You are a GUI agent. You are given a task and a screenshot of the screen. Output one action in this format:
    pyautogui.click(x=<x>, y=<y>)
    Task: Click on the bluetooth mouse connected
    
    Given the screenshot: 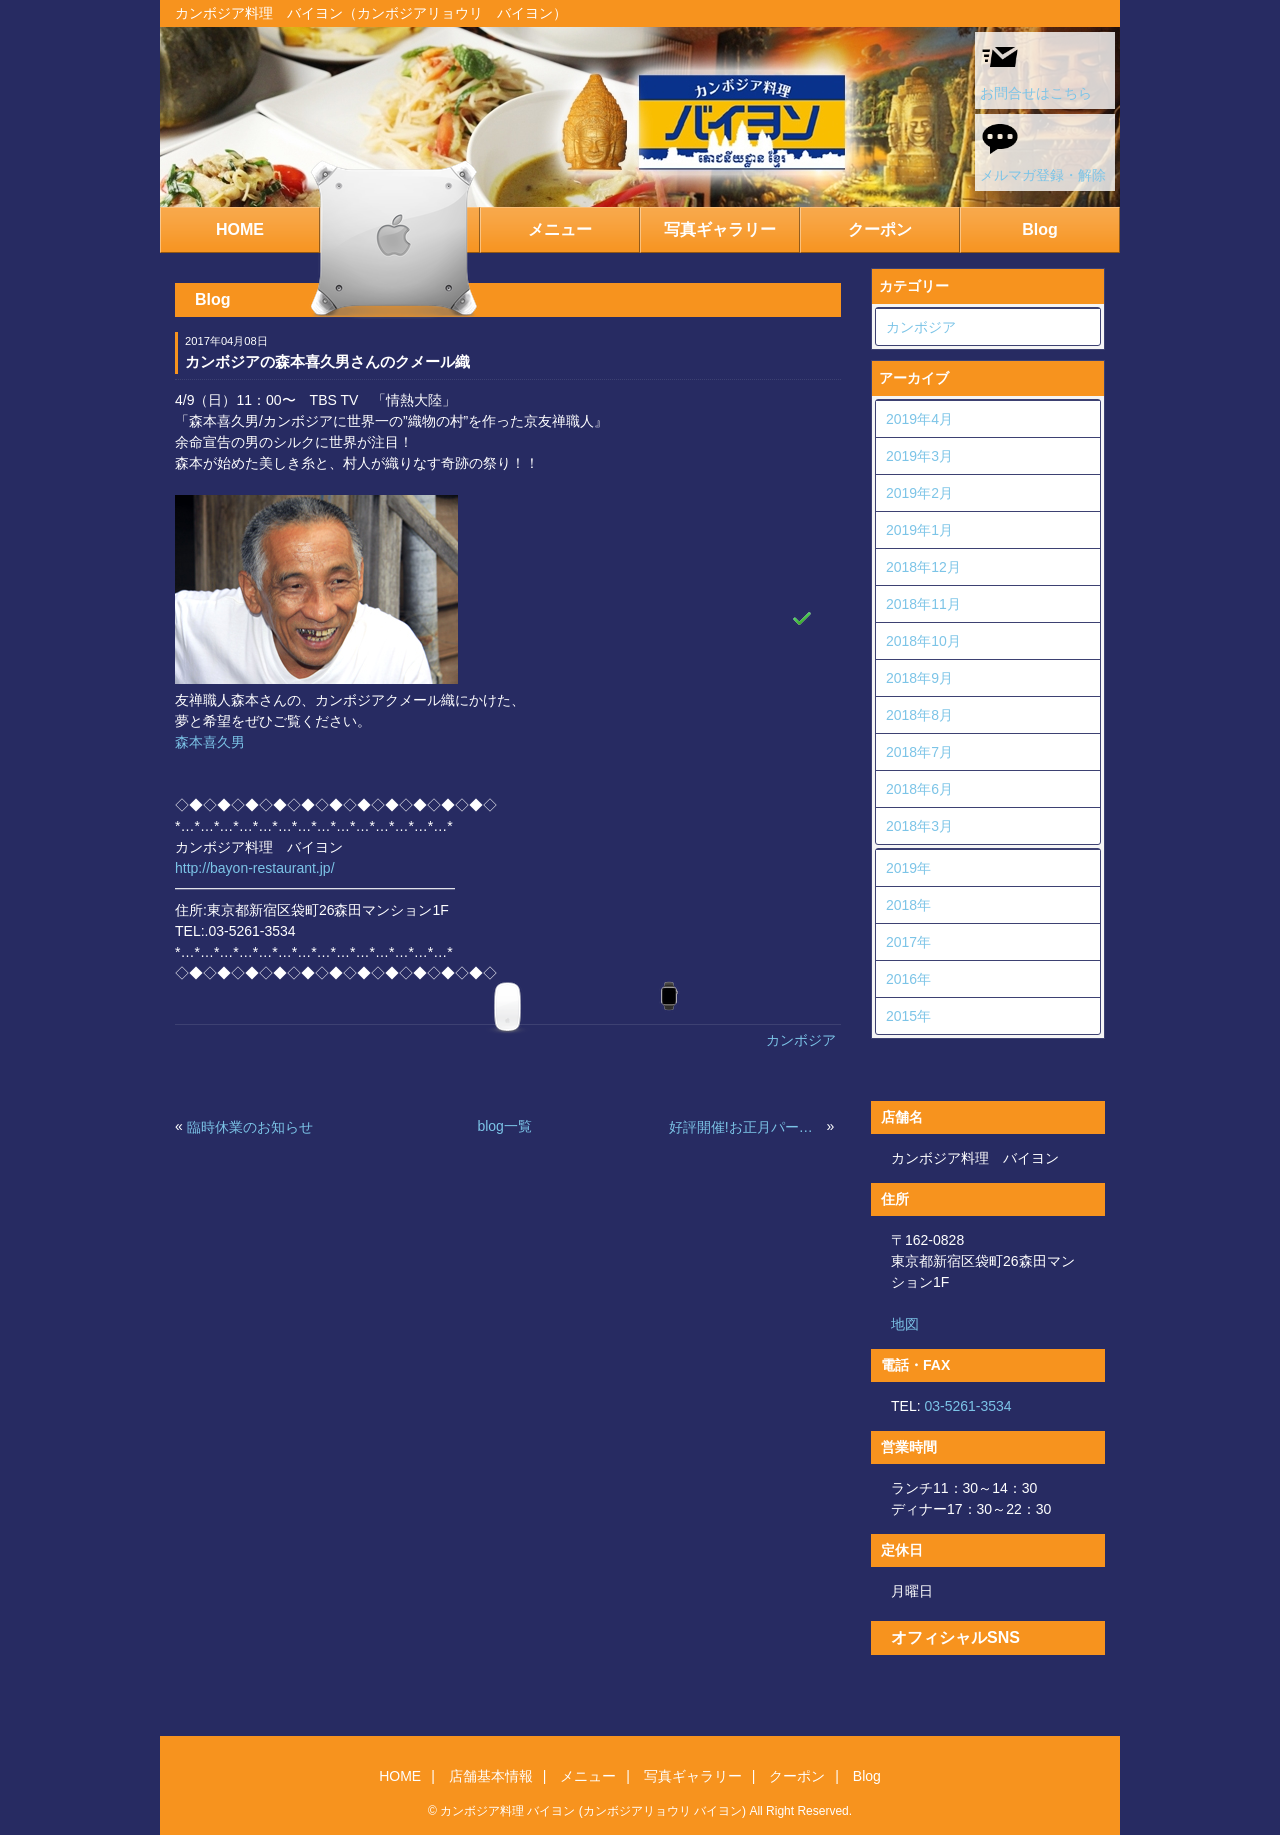 What is the action you would take?
    pyautogui.click(x=507, y=1008)
    